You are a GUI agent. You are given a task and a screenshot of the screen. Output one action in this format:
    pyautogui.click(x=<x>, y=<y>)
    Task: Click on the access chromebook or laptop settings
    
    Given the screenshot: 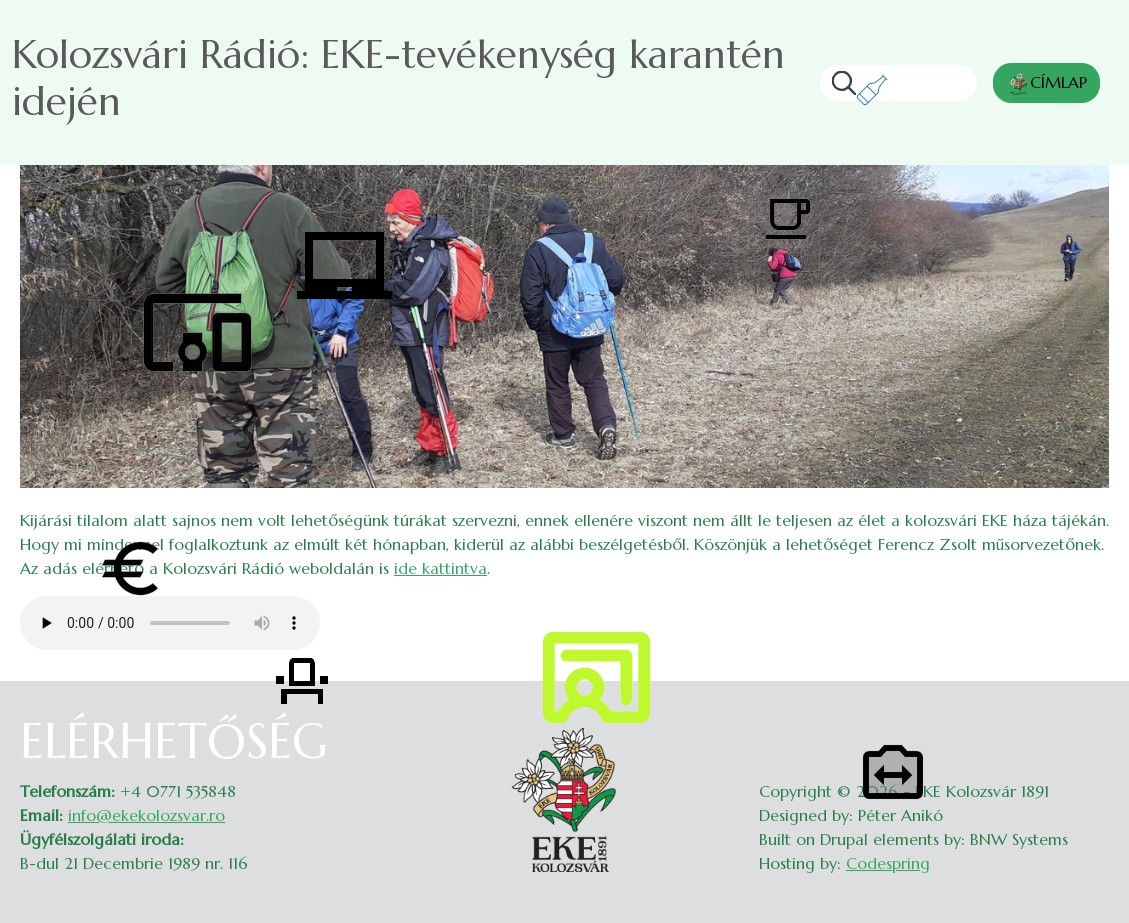 What is the action you would take?
    pyautogui.click(x=344, y=267)
    